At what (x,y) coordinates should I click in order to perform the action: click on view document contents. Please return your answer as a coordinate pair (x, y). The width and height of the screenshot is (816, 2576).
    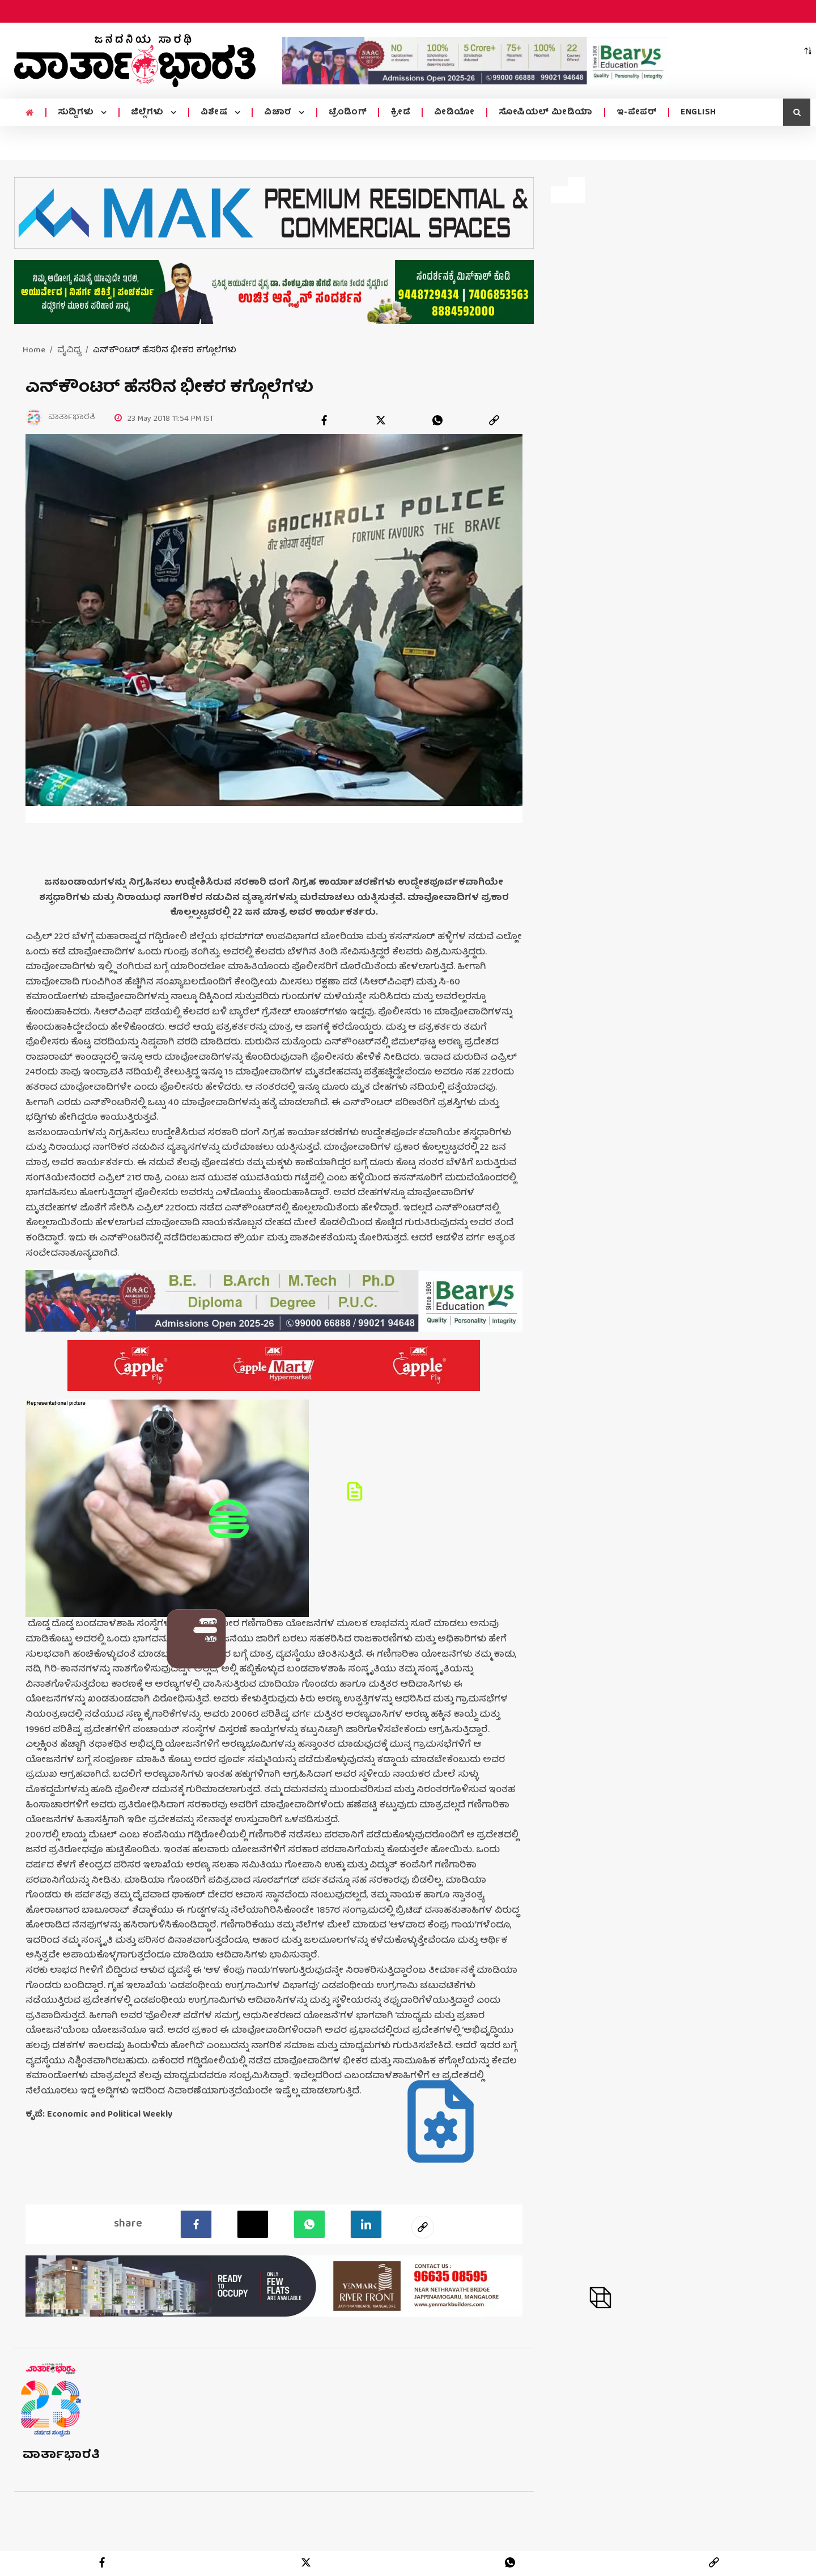
    Looking at the image, I should click on (355, 1491).